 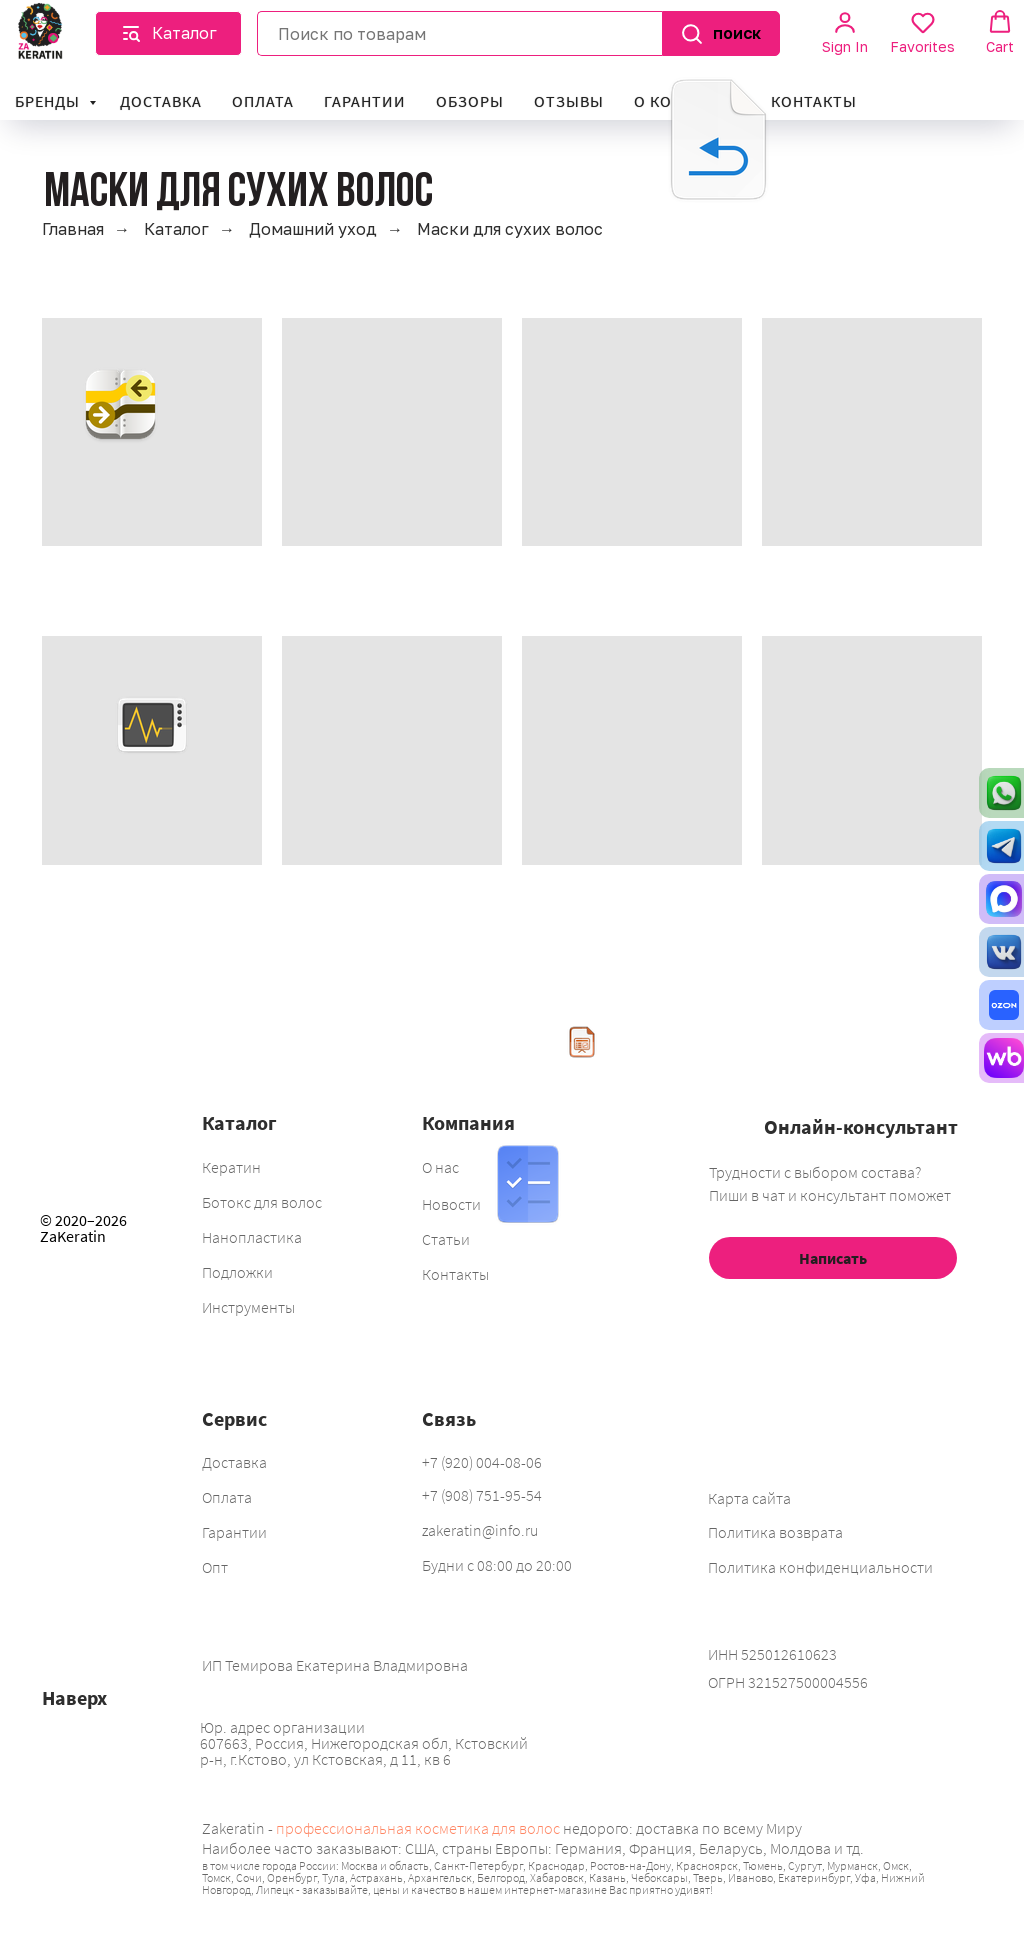 What do you see at coordinates (582, 1042) in the screenshot?
I see `libreoffice impress presentation file` at bounding box center [582, 1042].